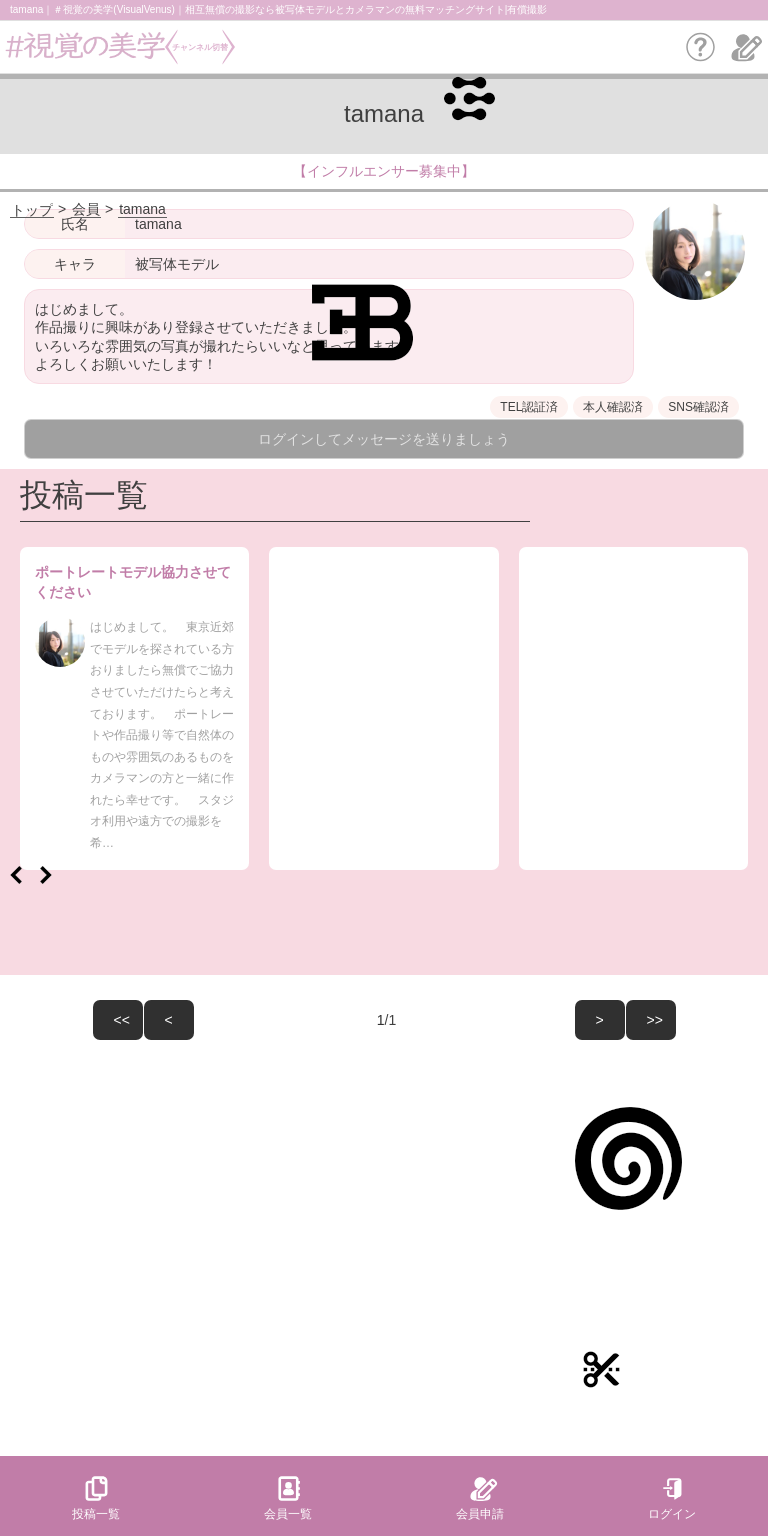 This screenshot has height=1536, width=768. What do you see at coordinates (628, 1158) in the screenshot?
I see `visit dreamstime stock photography website` at bounding box center [628, 1158].